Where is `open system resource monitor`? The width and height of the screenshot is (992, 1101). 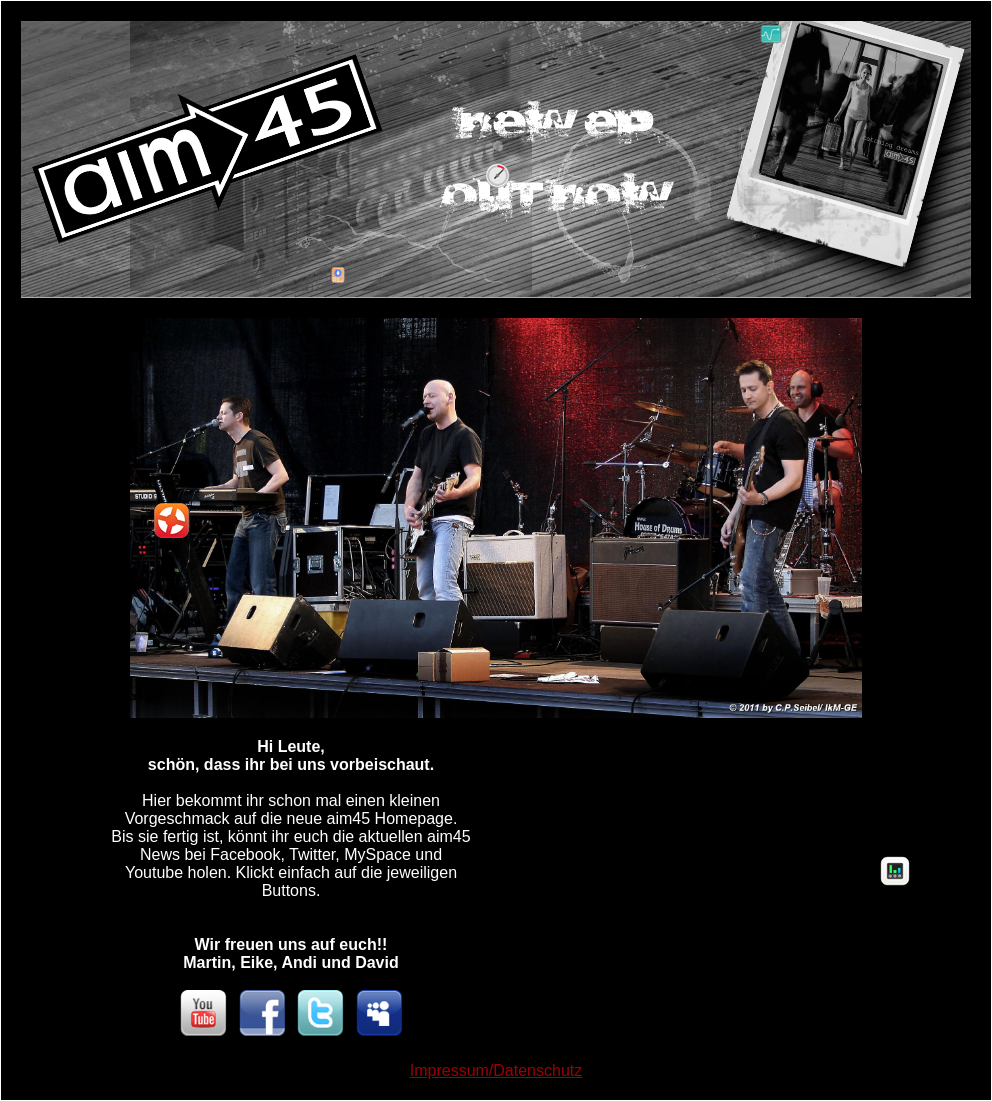
open system resource monitor is located at coordinates (771, 34).